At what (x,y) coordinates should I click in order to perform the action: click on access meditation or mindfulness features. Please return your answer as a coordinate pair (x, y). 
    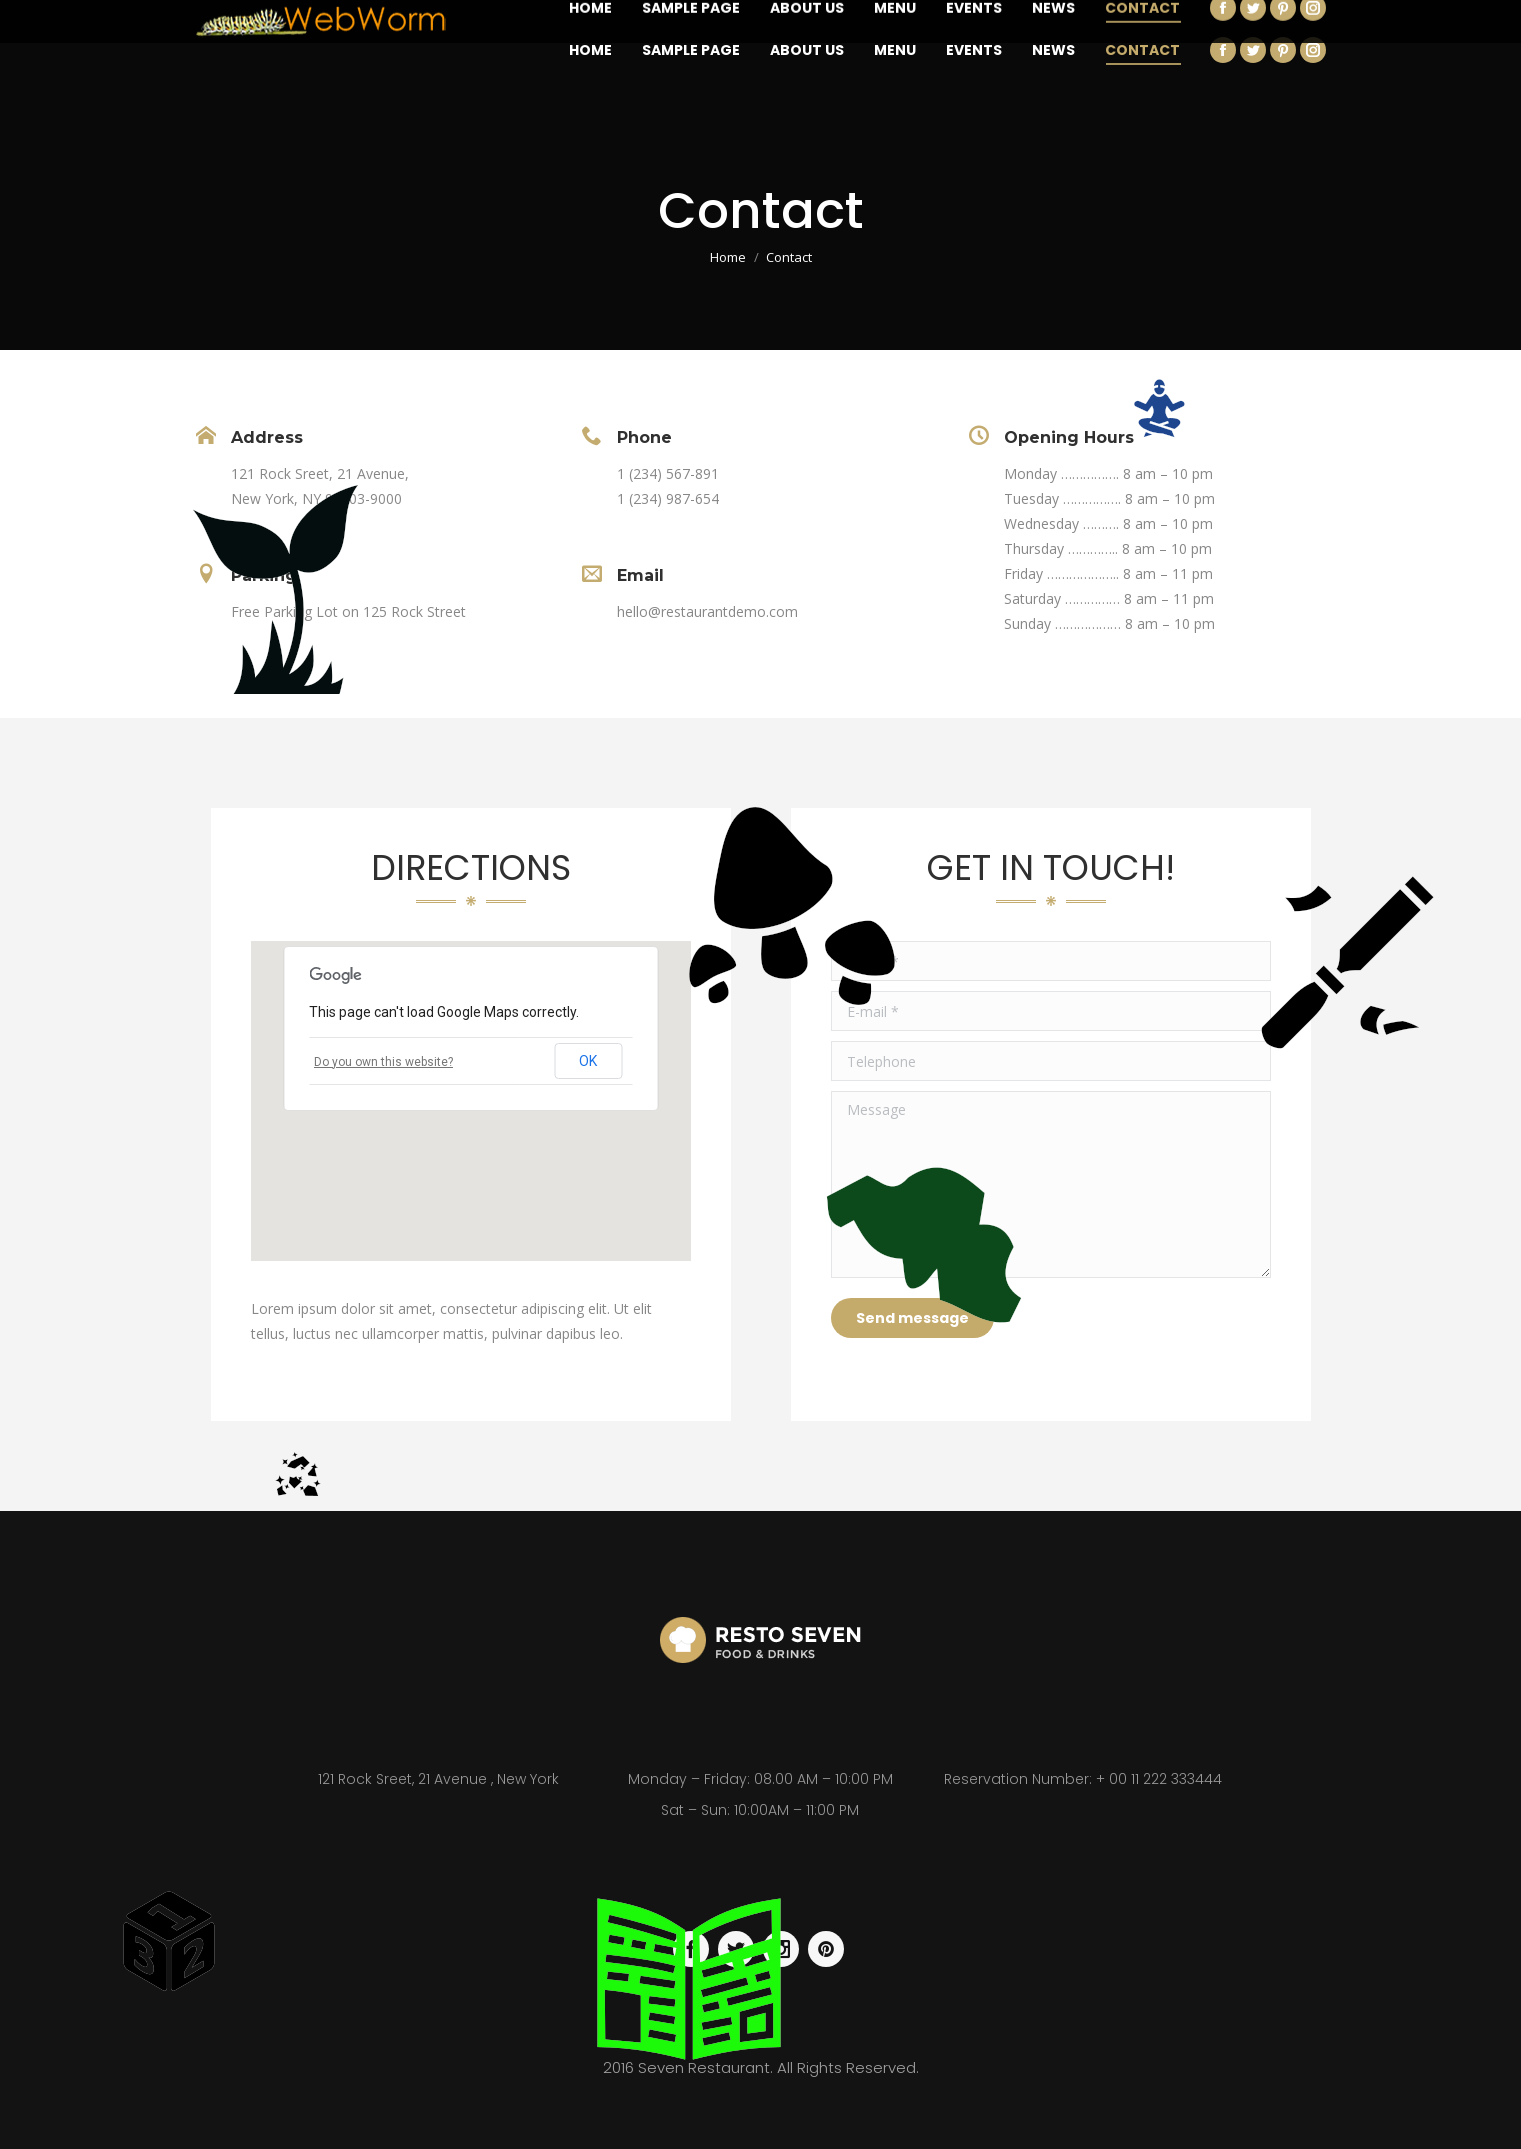
    Looking at the image, I should click on (1158, 408).